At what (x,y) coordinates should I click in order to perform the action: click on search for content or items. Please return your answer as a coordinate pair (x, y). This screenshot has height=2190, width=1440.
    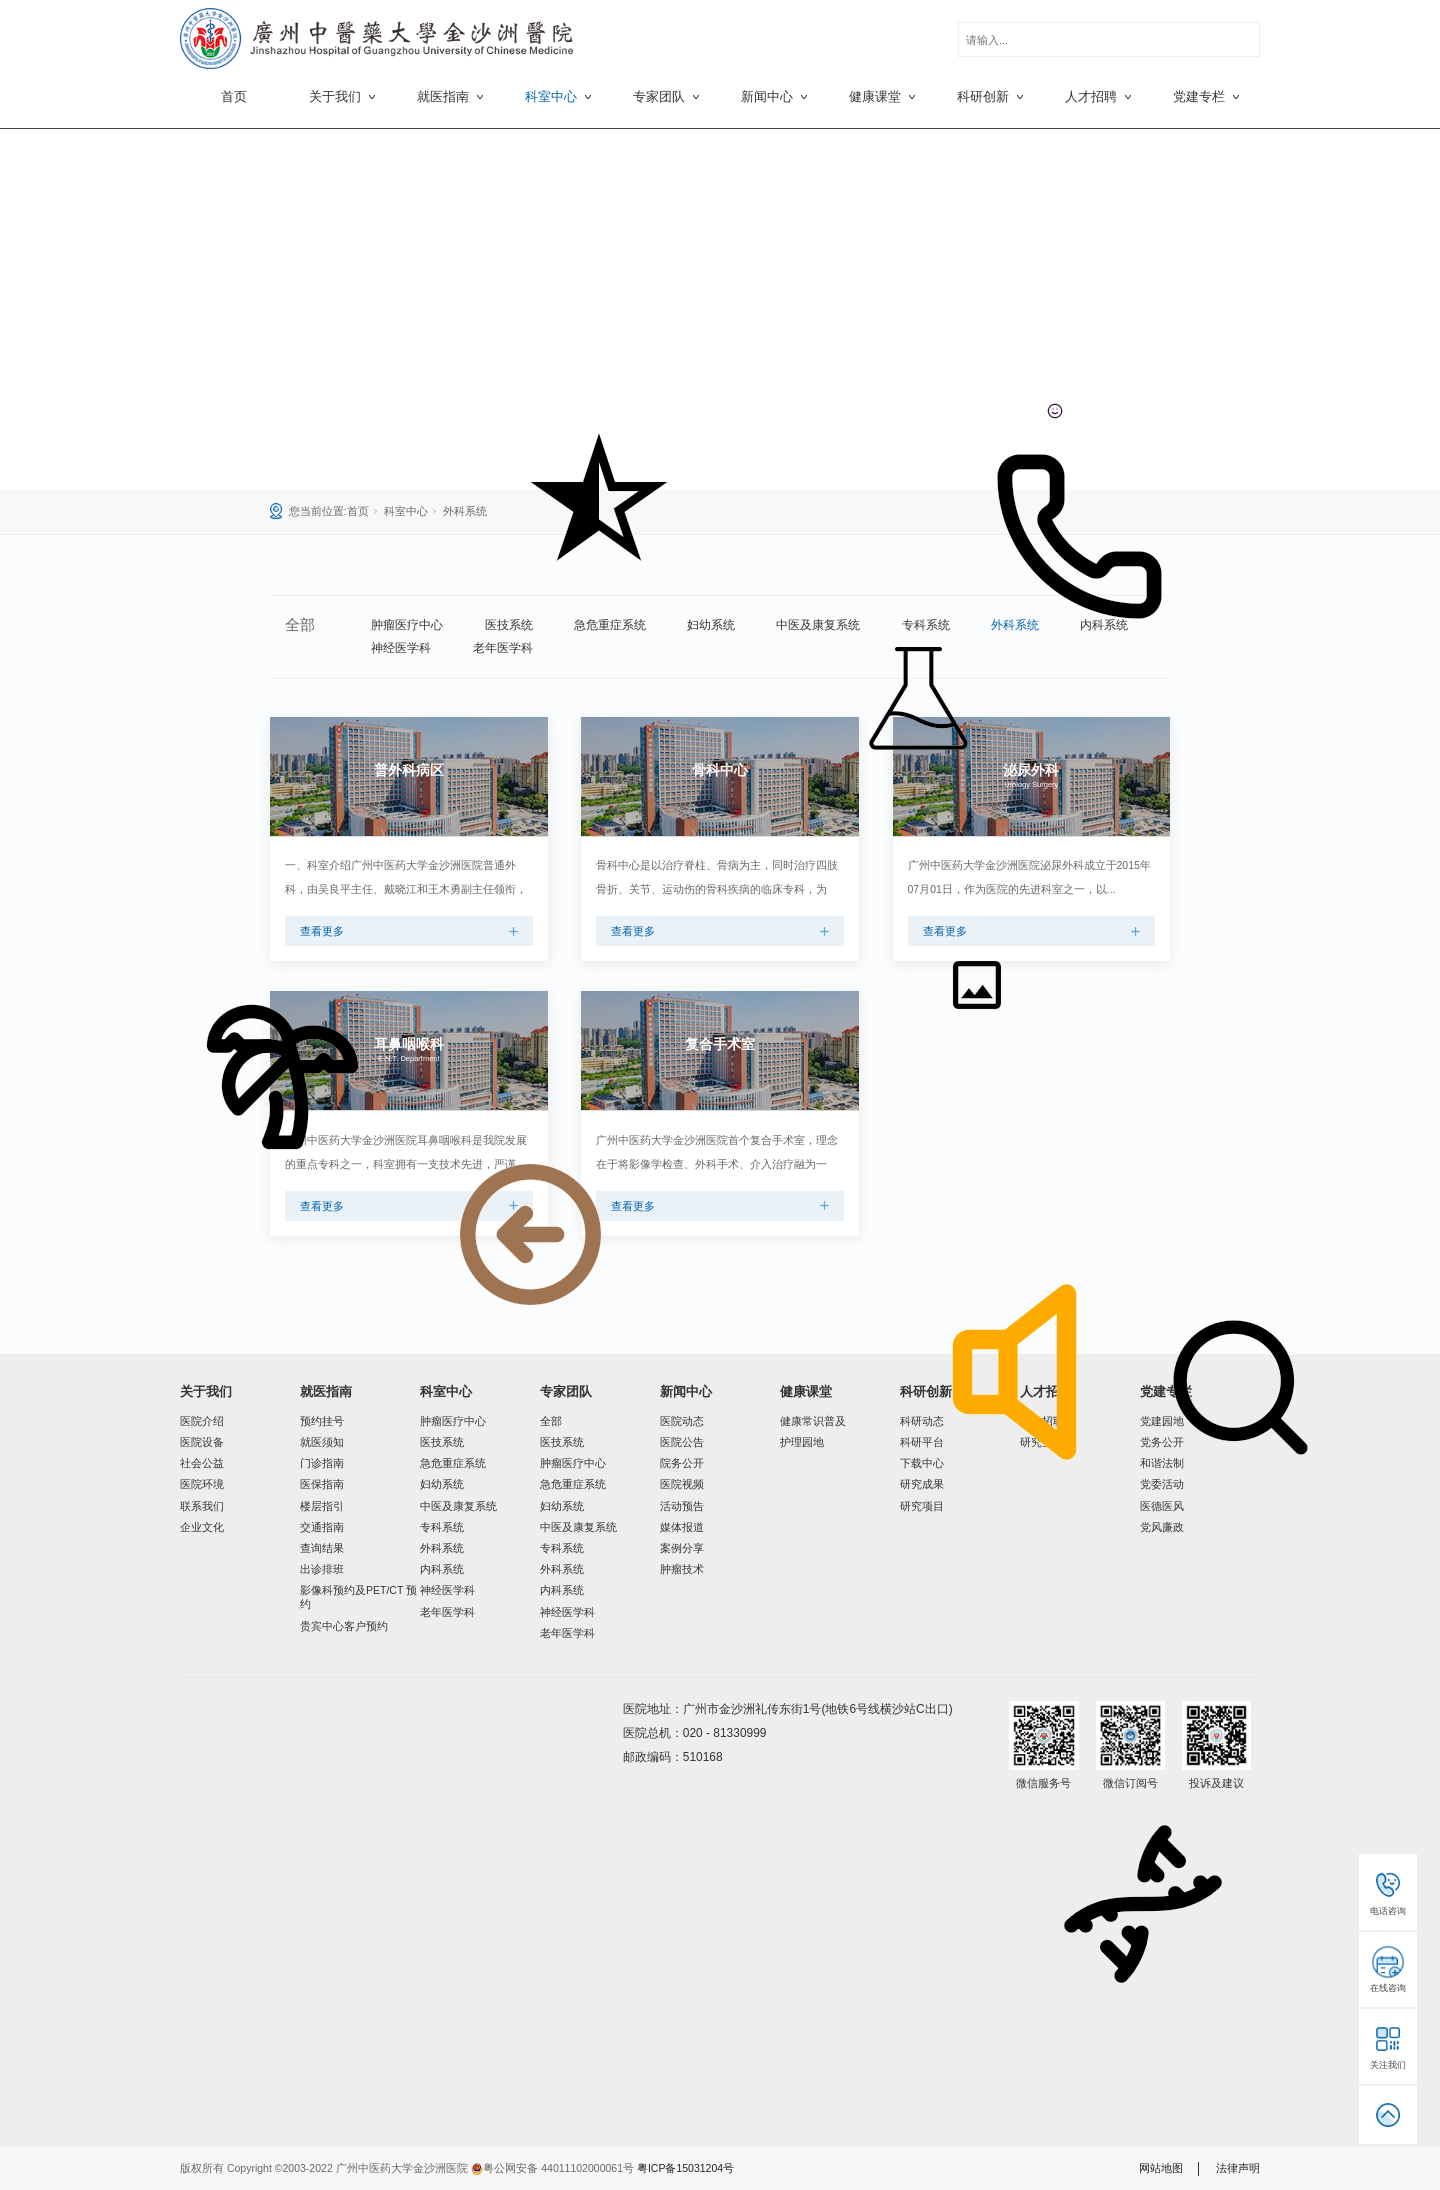
    Looking at the image, I should click on (1240, 1387).